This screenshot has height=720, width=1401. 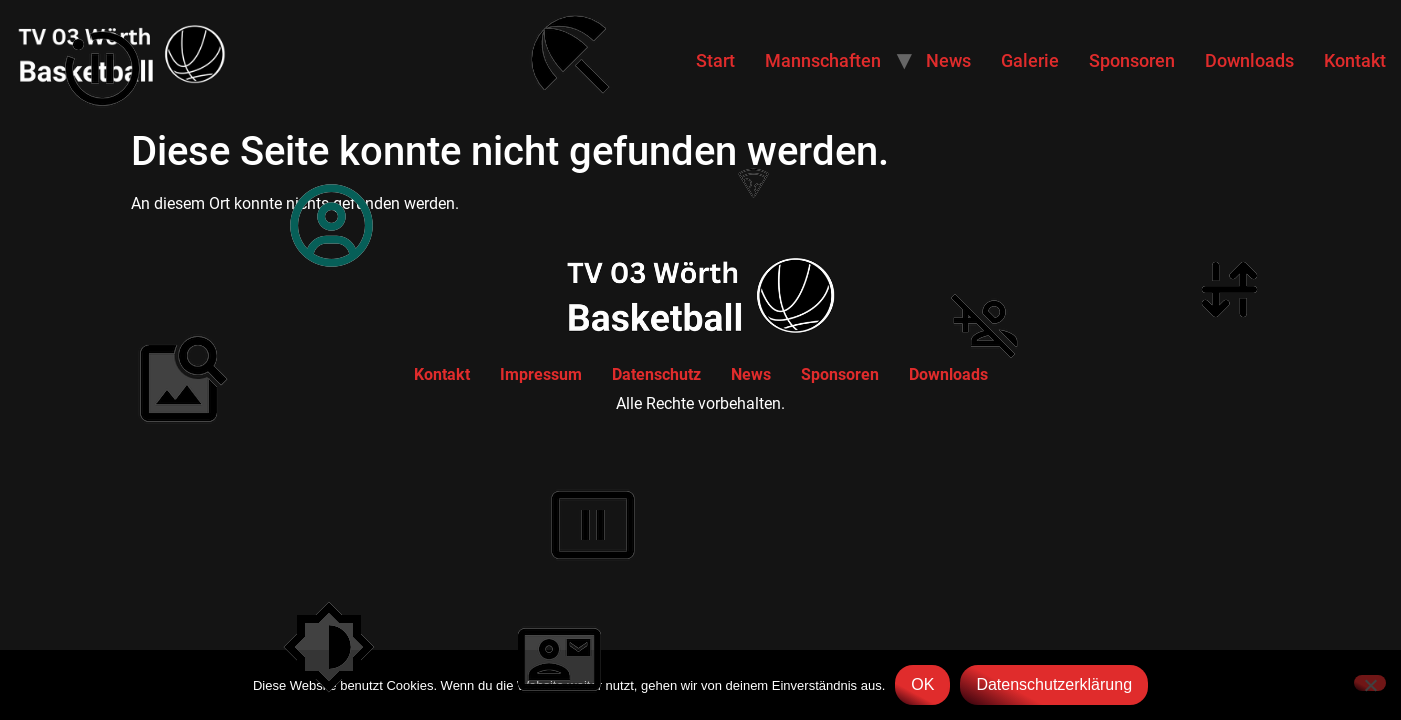 I want to click on motion photo playback is paused, so click(x=102, y=68).